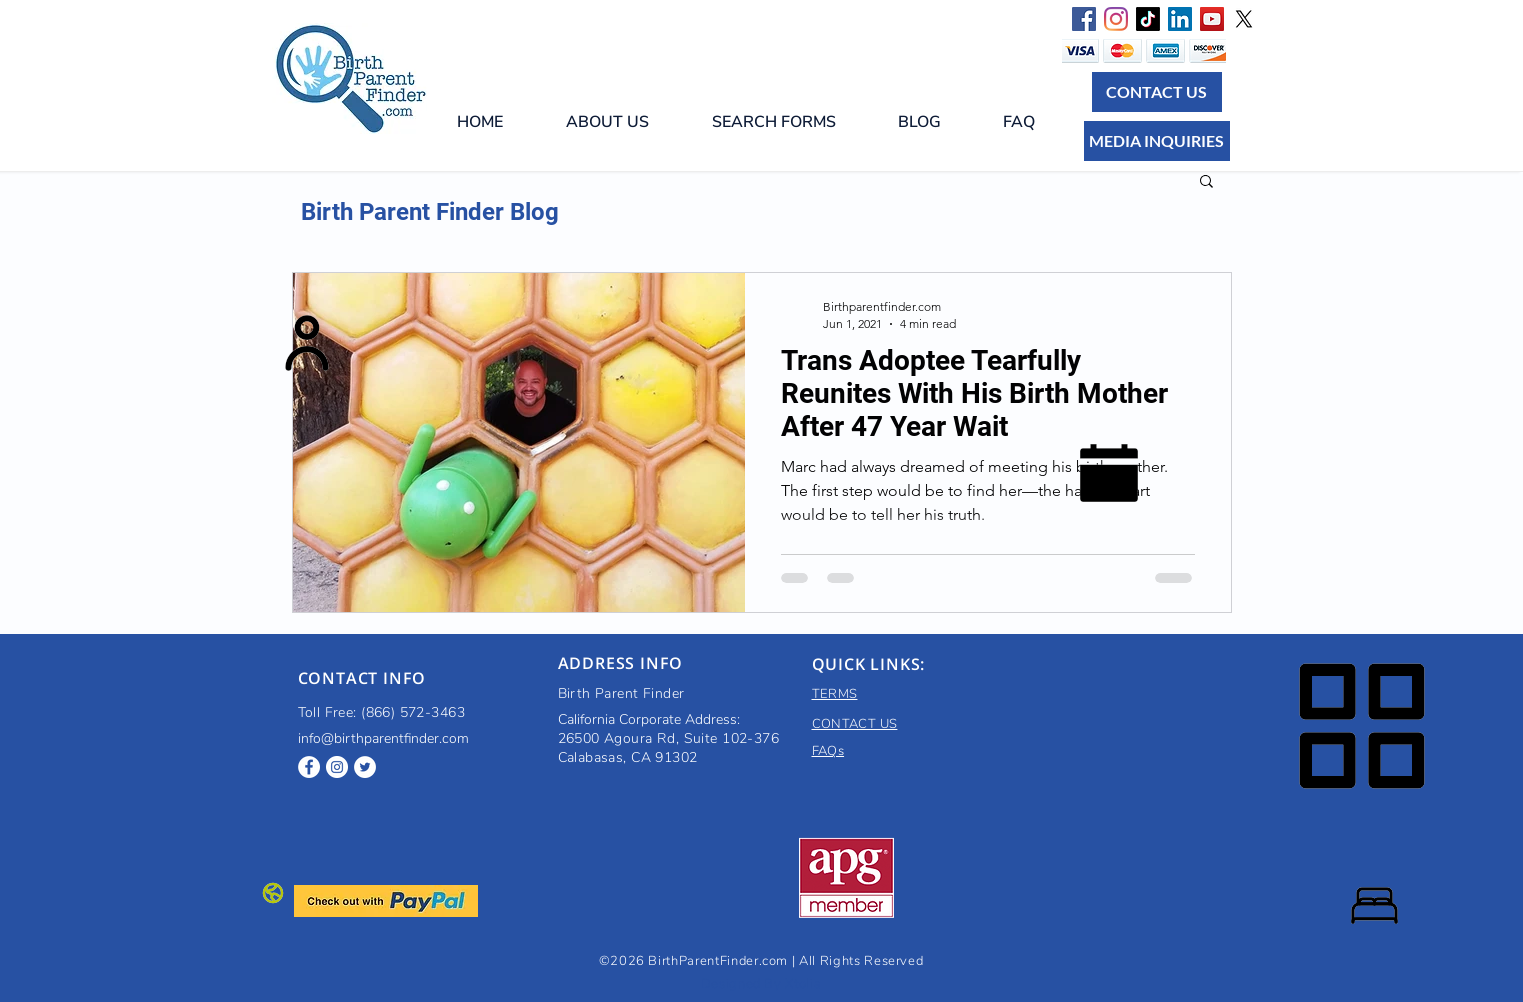  What do you see at coordinates (307, 343) in the screenshot?
I see `view your profile` at bounding box center [307, 343].